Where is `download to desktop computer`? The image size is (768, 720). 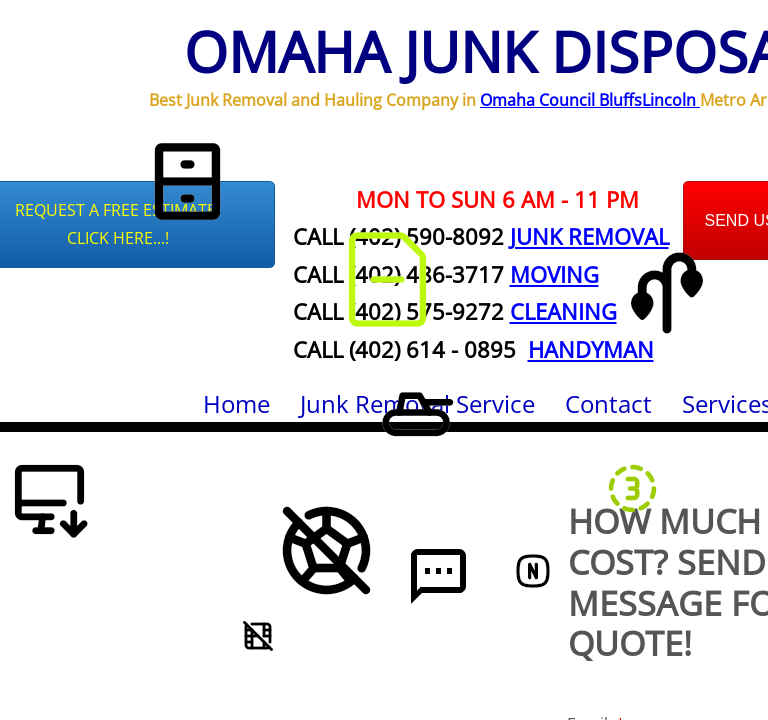 download to desktop computer is located at coordinates (49, 499).